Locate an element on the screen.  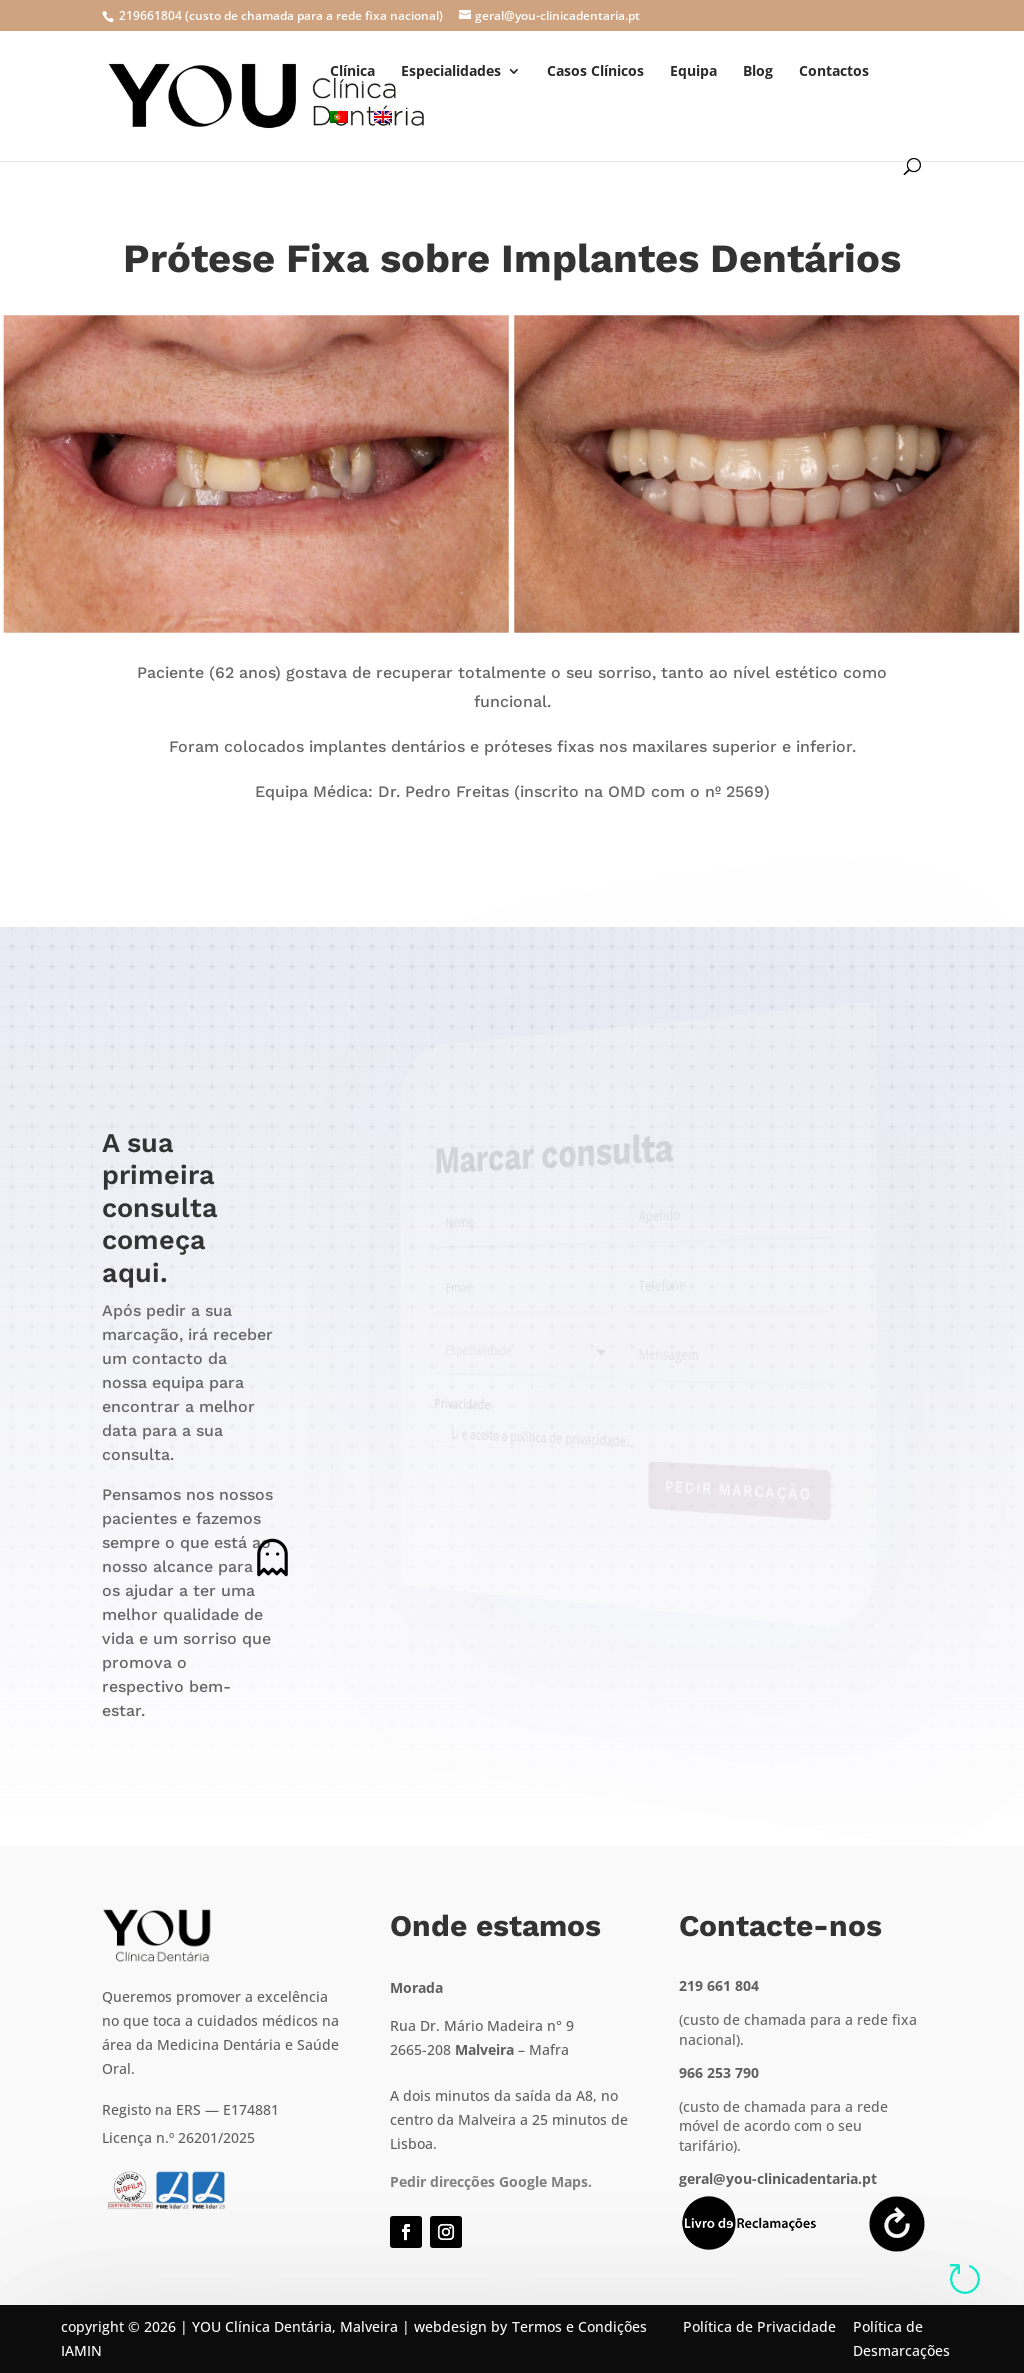
toggle incognito or ghost mode is located at coordinates (272, 1557).